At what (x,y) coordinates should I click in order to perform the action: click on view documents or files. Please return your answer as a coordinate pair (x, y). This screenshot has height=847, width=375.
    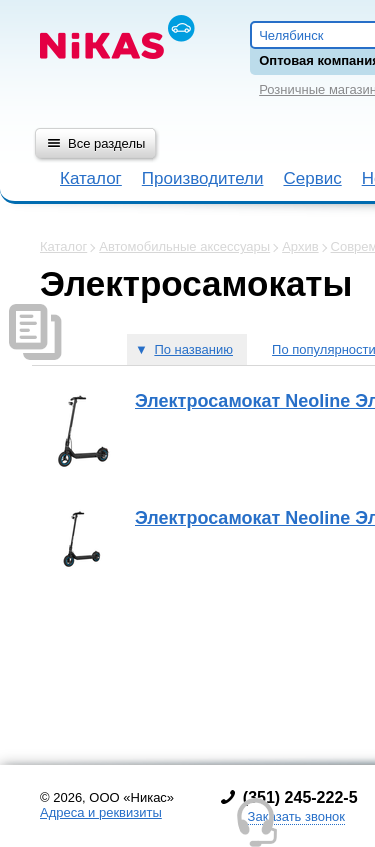
    Looking at the image, I should click on (37, 332).